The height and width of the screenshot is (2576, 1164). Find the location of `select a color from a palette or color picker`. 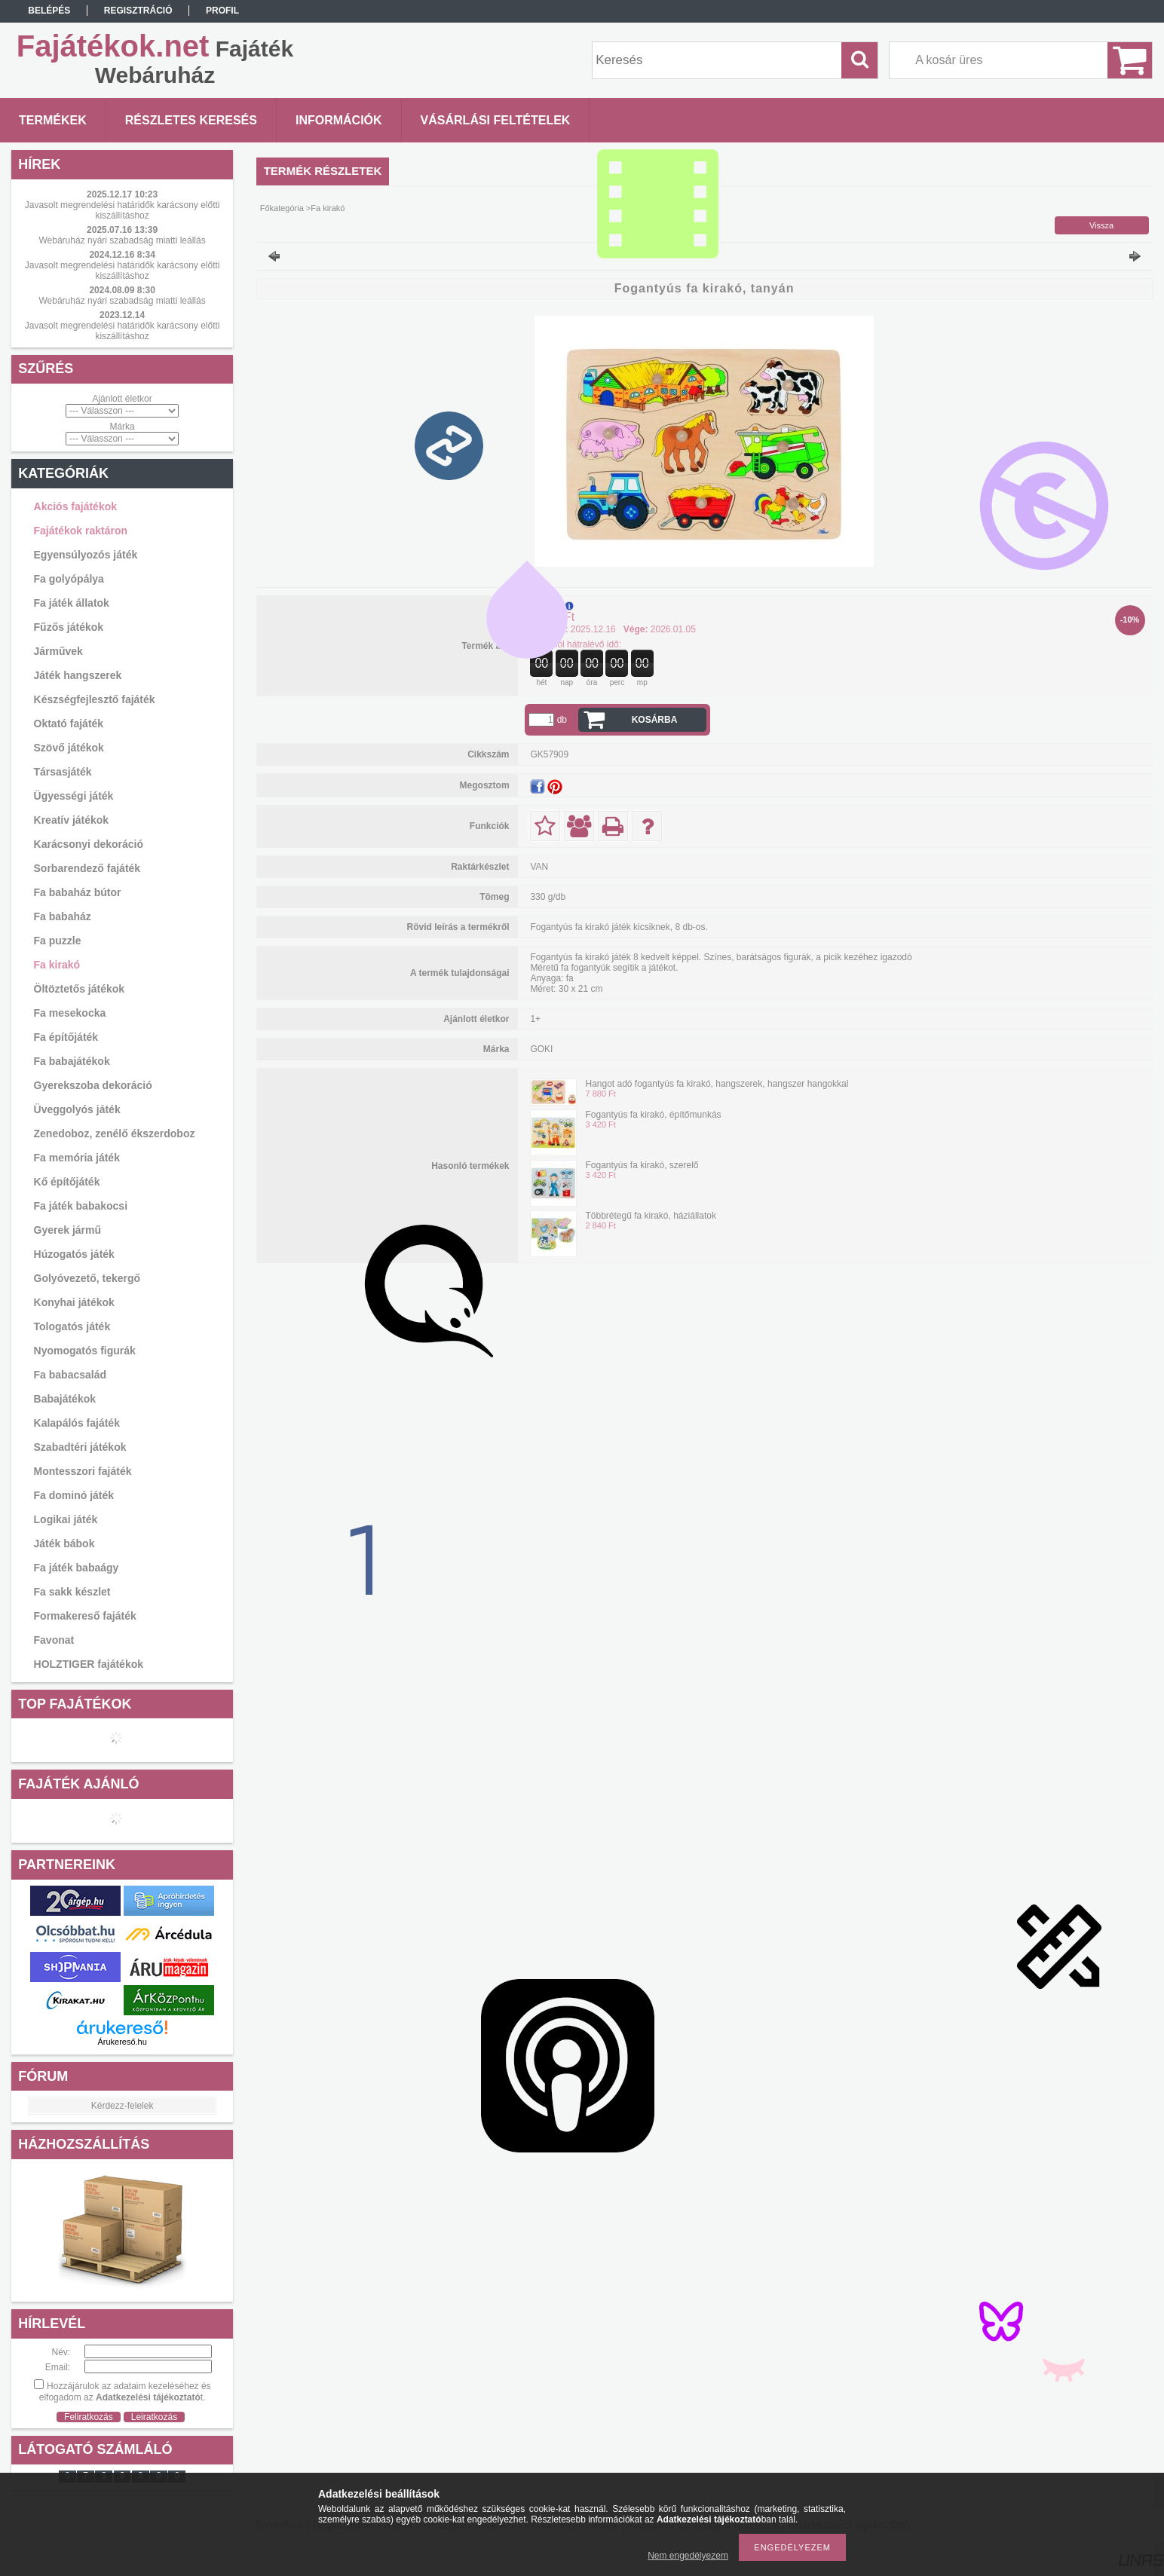

select a color from a palette or color picker is located at coordinates (527, 613).